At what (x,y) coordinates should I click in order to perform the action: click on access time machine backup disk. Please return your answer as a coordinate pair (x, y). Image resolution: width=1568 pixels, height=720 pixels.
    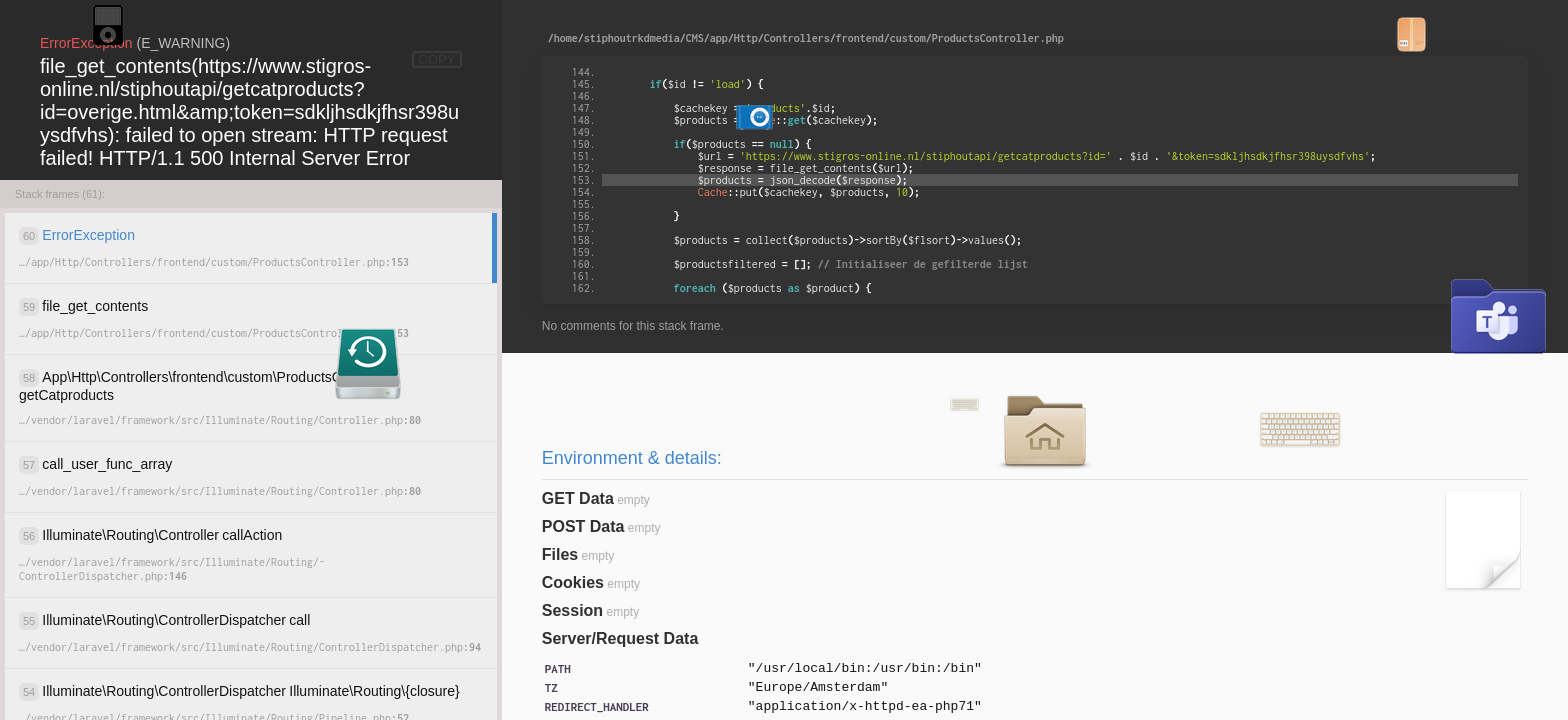
    Looking at the image, I should click on (368, 365).